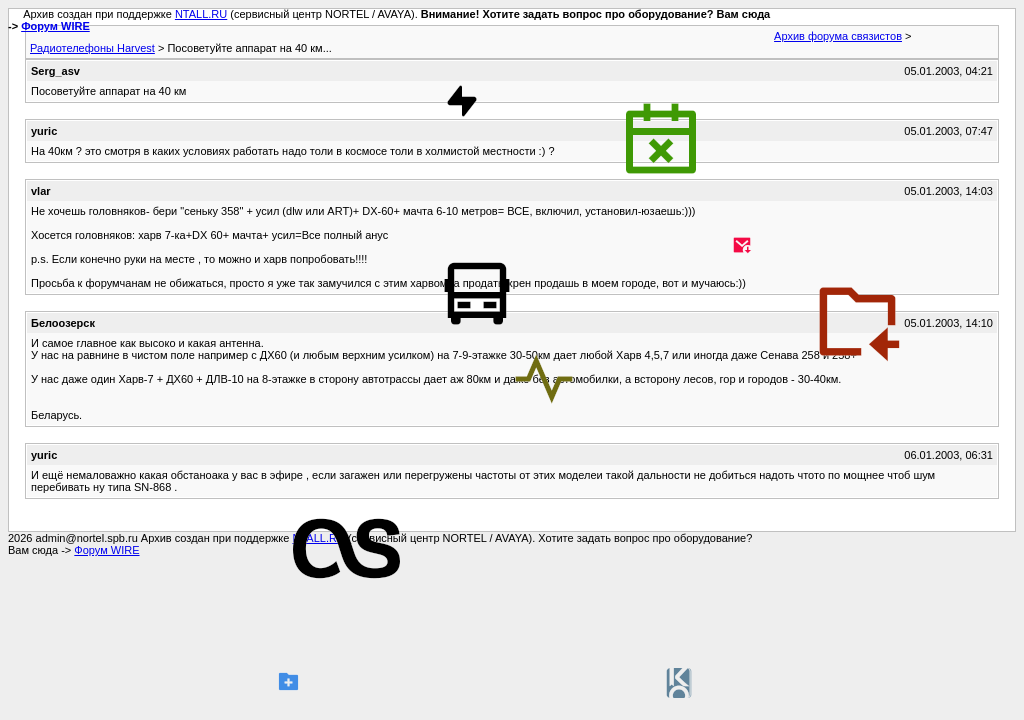  Describe the element at coordinates (544, 379) in the screenshot. I see `view health or heart rate data` at that location.